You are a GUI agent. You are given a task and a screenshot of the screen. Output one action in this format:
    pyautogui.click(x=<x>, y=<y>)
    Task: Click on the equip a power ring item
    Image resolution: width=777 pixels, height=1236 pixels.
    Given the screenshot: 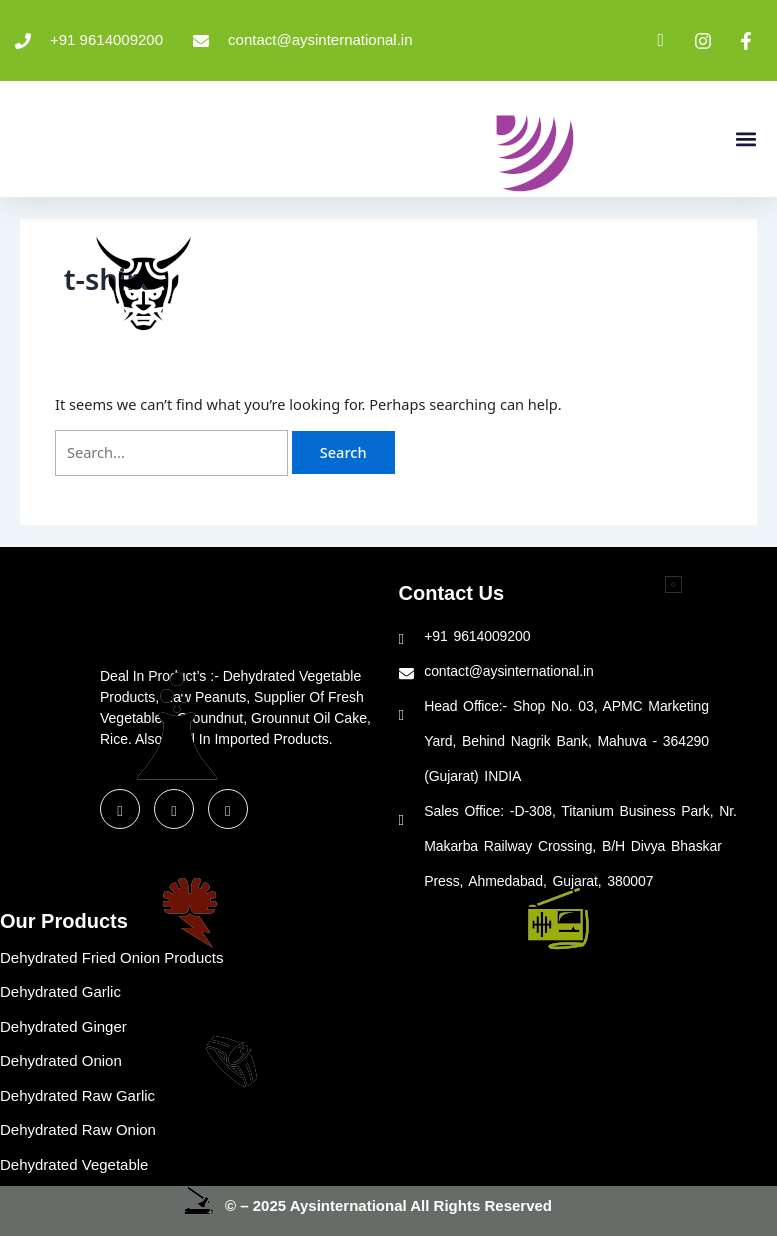 What is the action you would take?
    pyautogui.click(x=232, y=1061)
    